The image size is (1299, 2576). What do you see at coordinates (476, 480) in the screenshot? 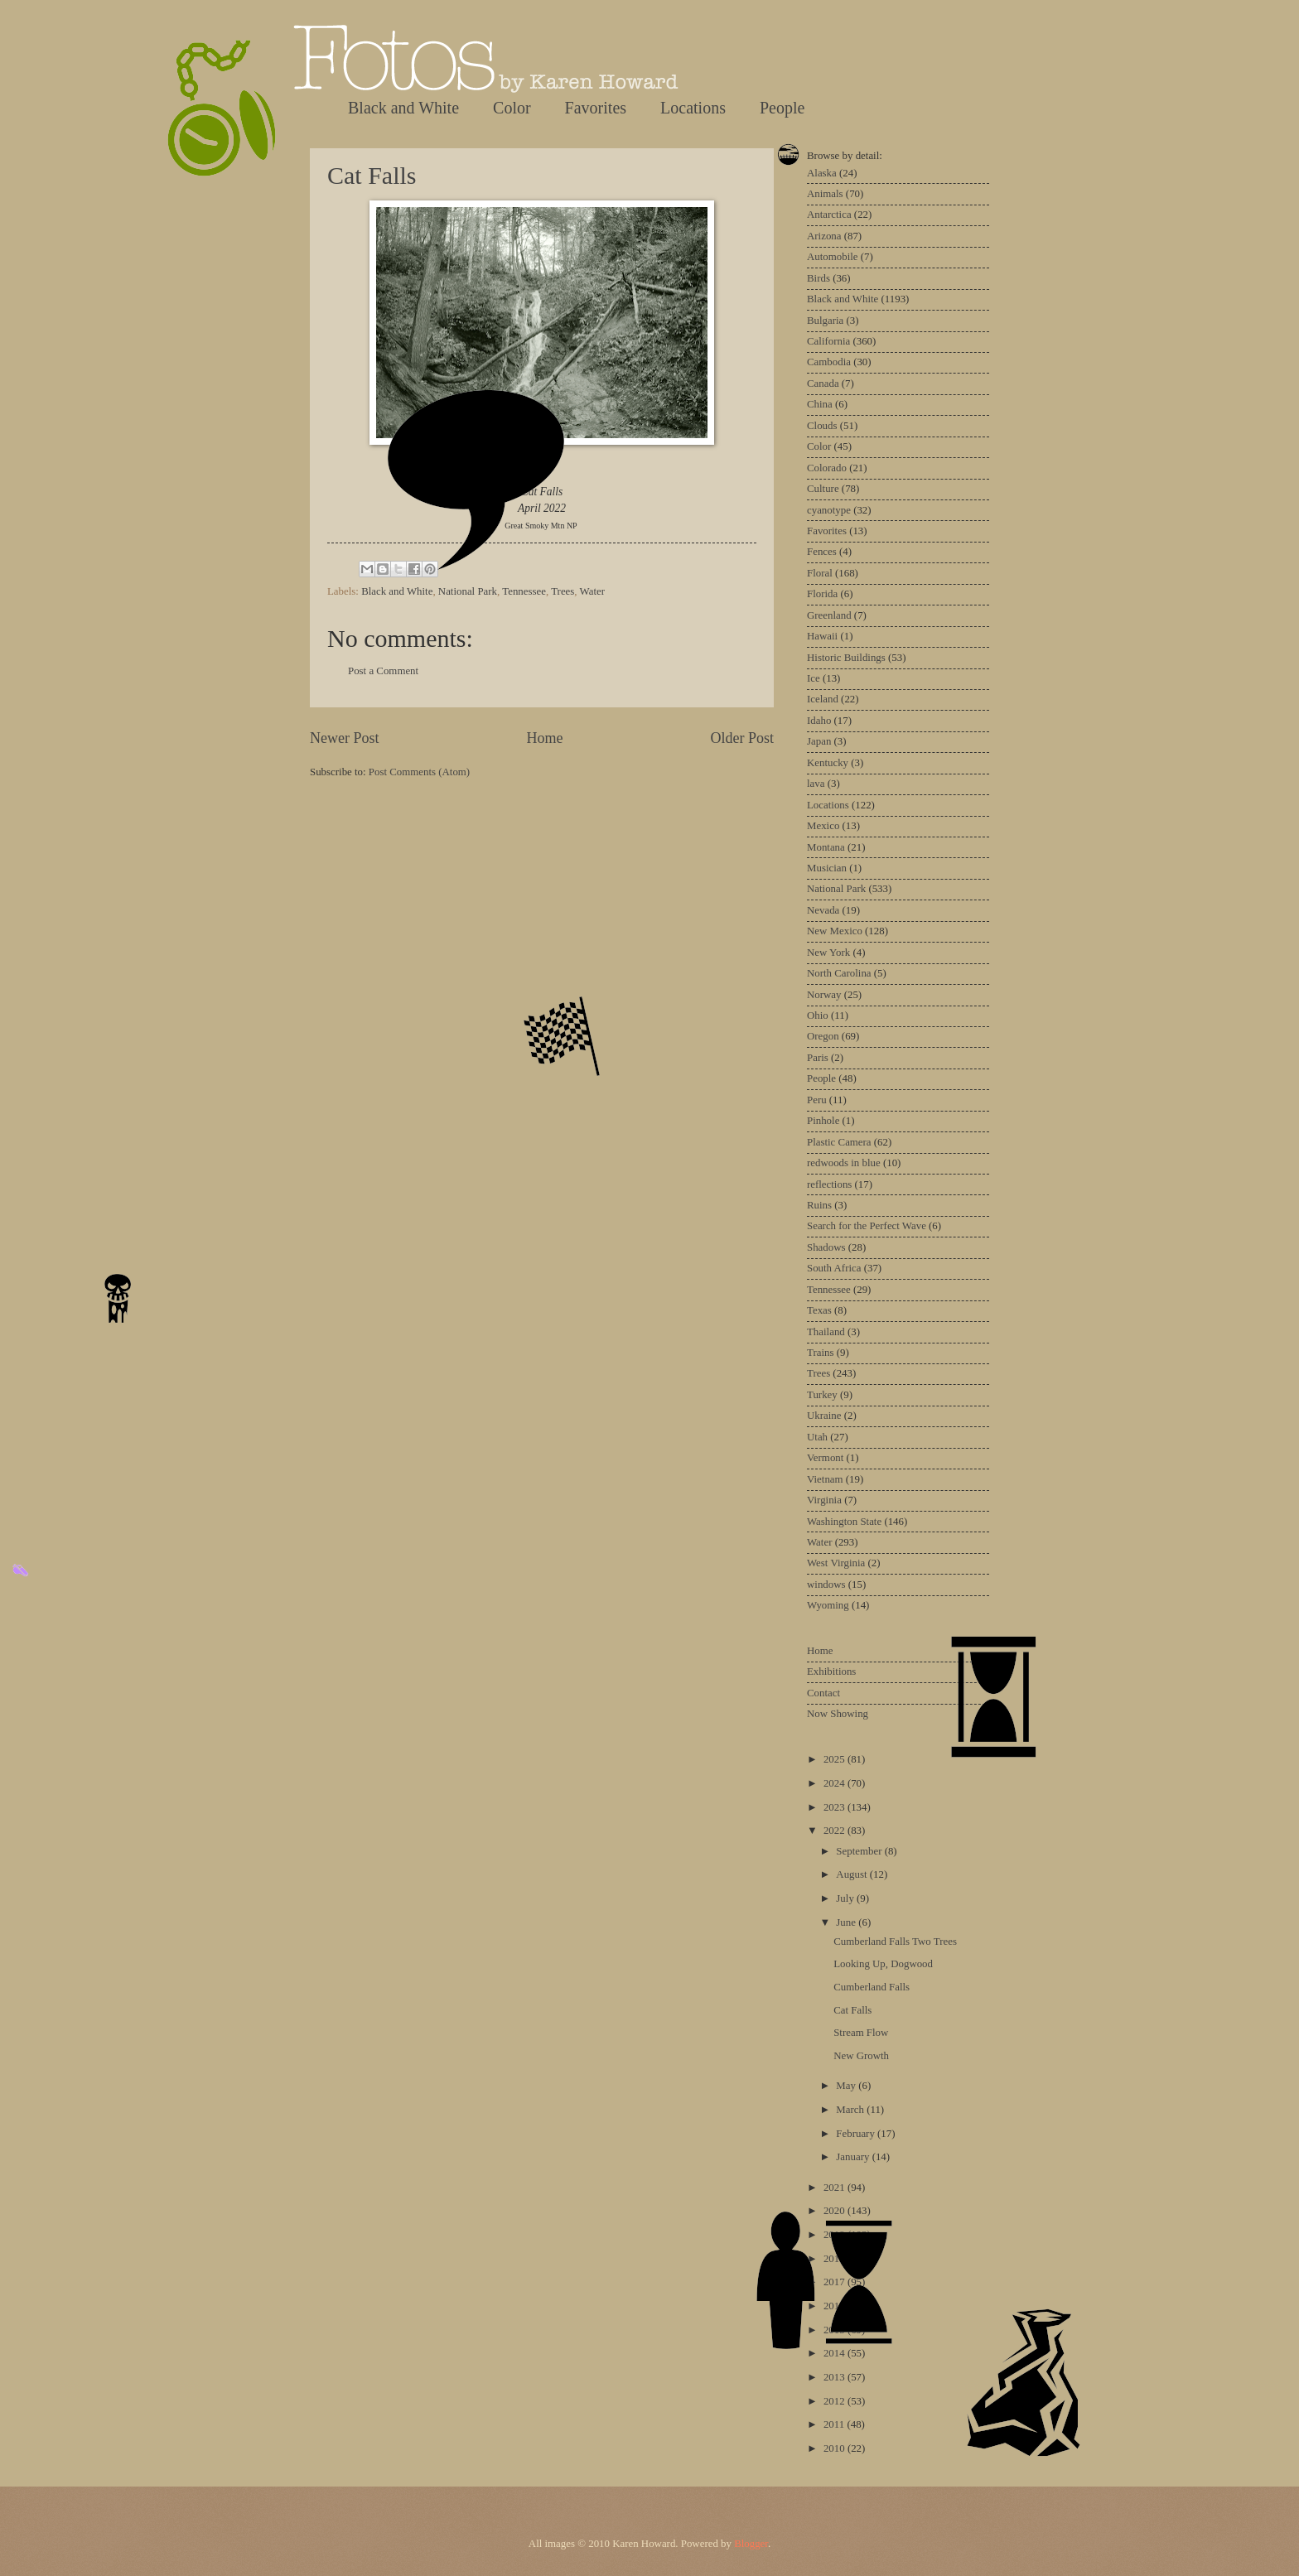
I see `open chat or messaging feature` at bounding box center [476, 480].